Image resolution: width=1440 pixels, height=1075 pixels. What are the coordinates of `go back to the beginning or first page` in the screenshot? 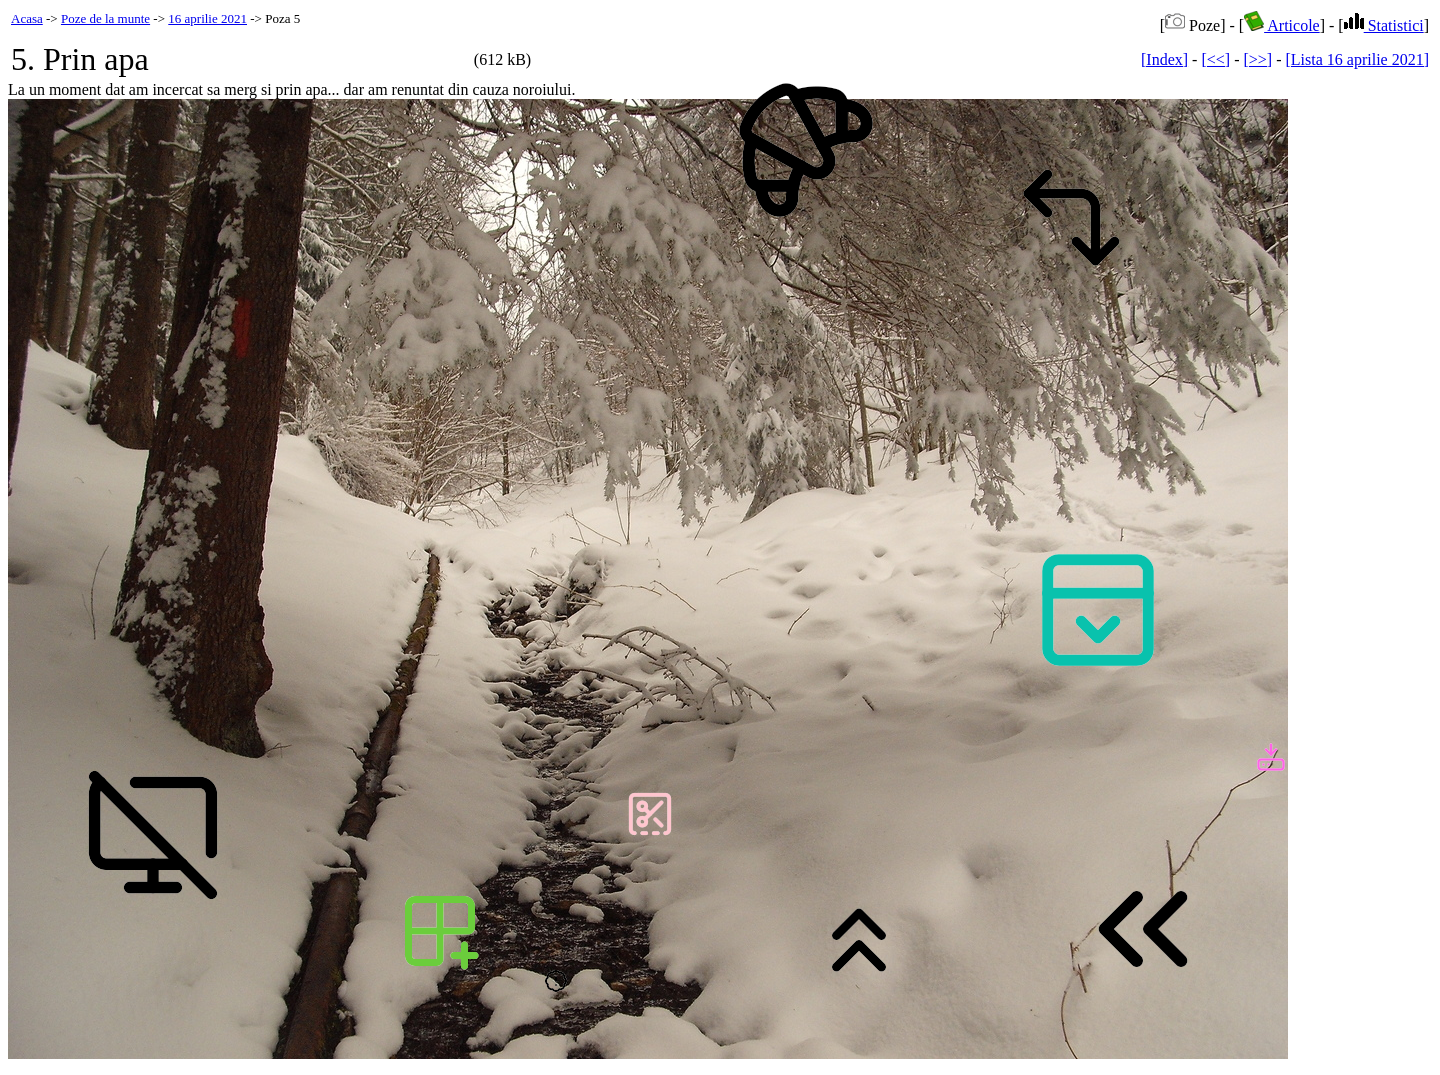 It's located at (1143, 929).